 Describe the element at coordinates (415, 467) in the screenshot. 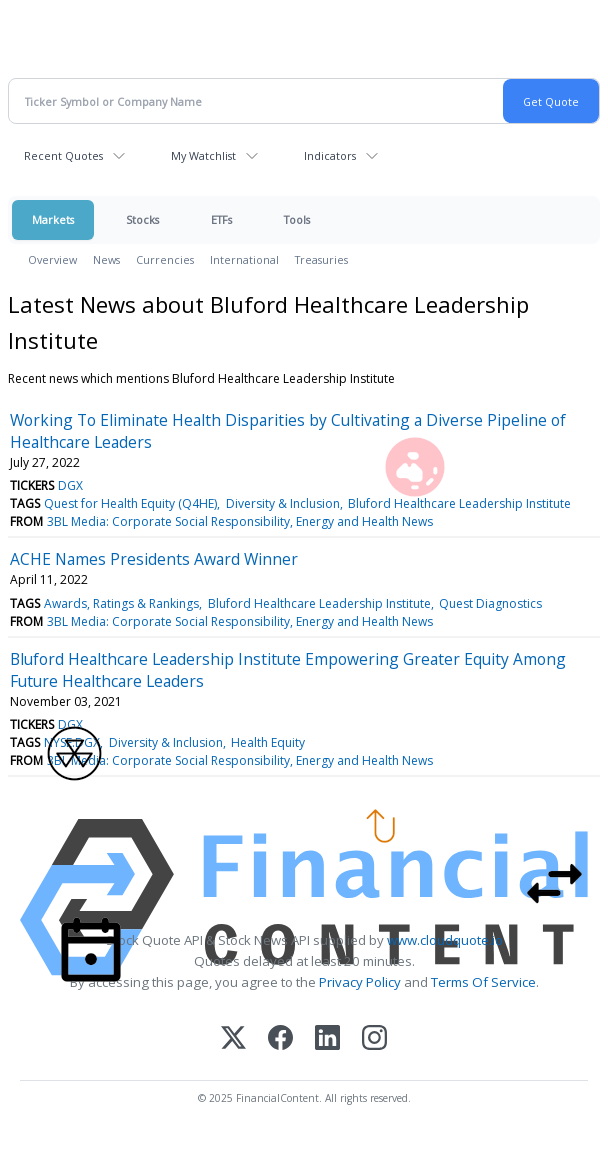

I see `select oceania or australia/pacific region` at that location.